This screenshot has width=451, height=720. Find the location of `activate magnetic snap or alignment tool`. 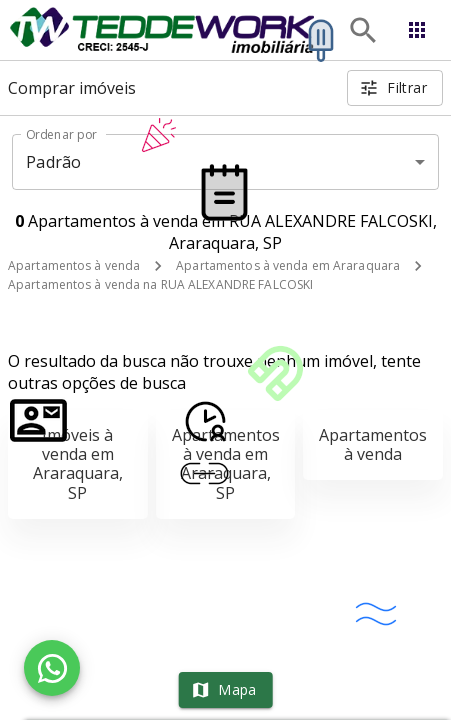

activate magnetic snap or alignment tool is located at coordinates (276, 372).